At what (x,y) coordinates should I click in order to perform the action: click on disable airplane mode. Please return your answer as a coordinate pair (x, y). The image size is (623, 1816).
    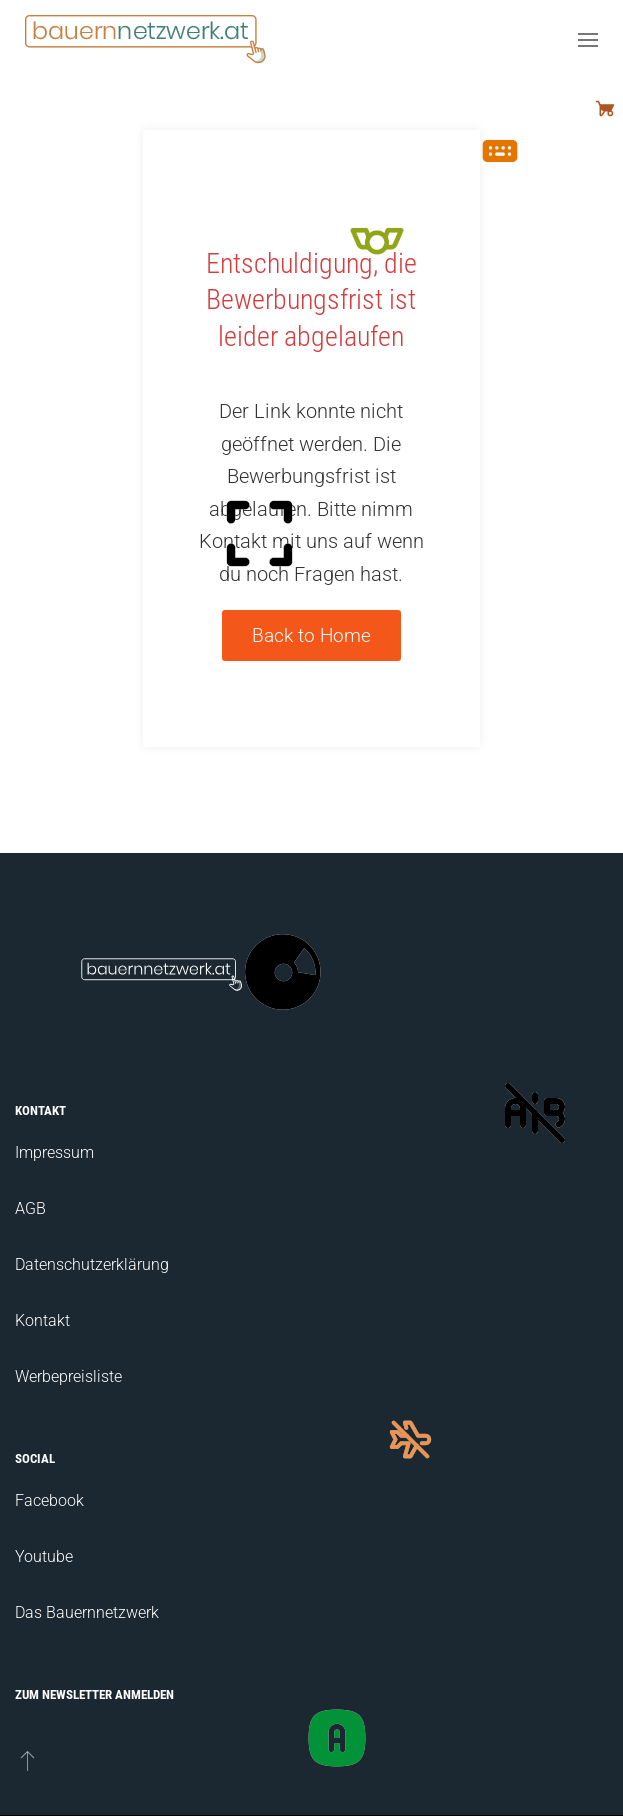
    Looking at the image, I should click on (410, 1439).